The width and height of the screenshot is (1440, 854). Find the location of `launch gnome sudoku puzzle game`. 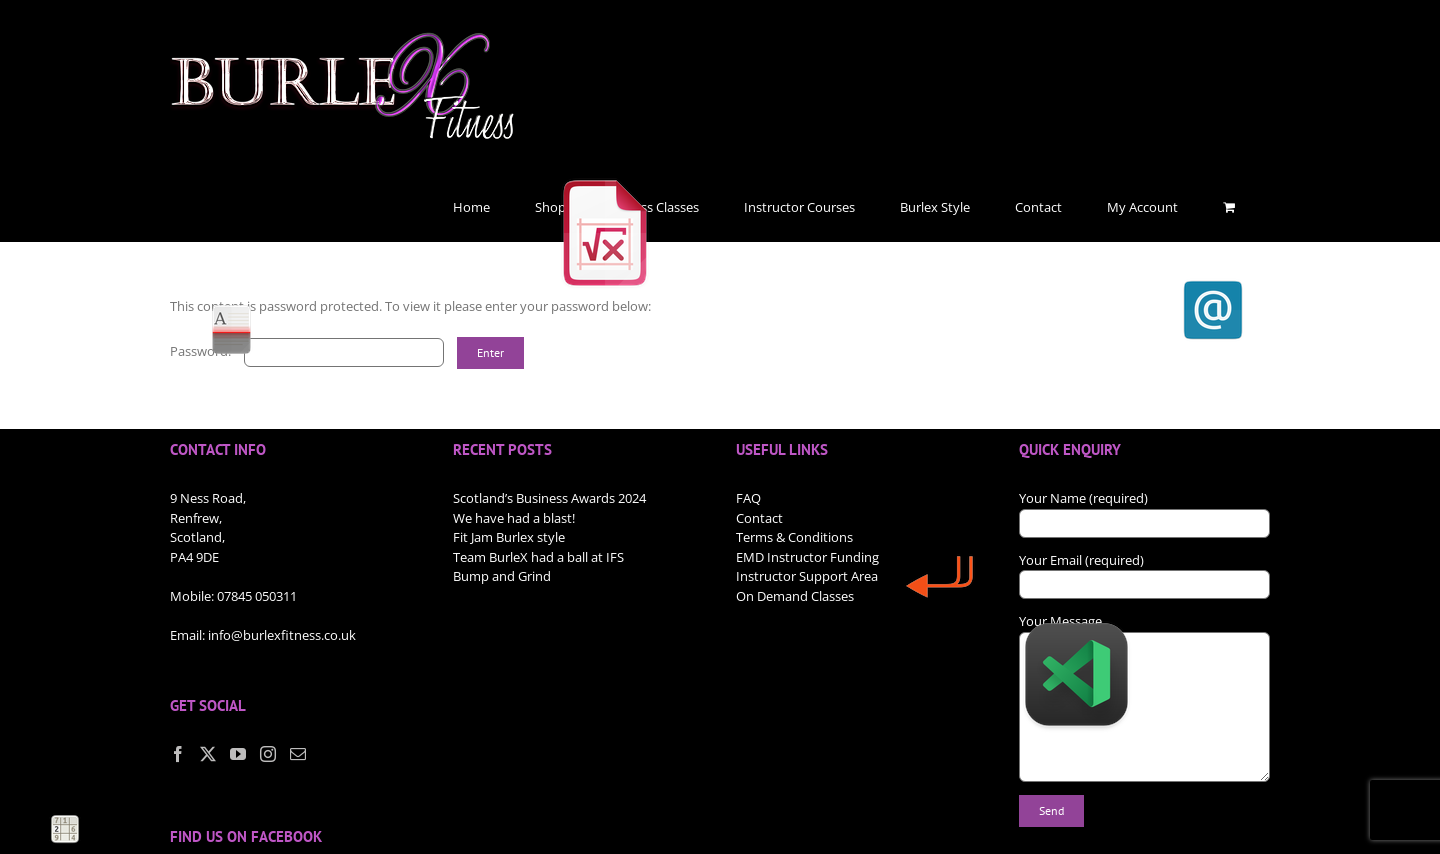

launch gnome sudoku puzzle game is located at coordinates (65, 829).